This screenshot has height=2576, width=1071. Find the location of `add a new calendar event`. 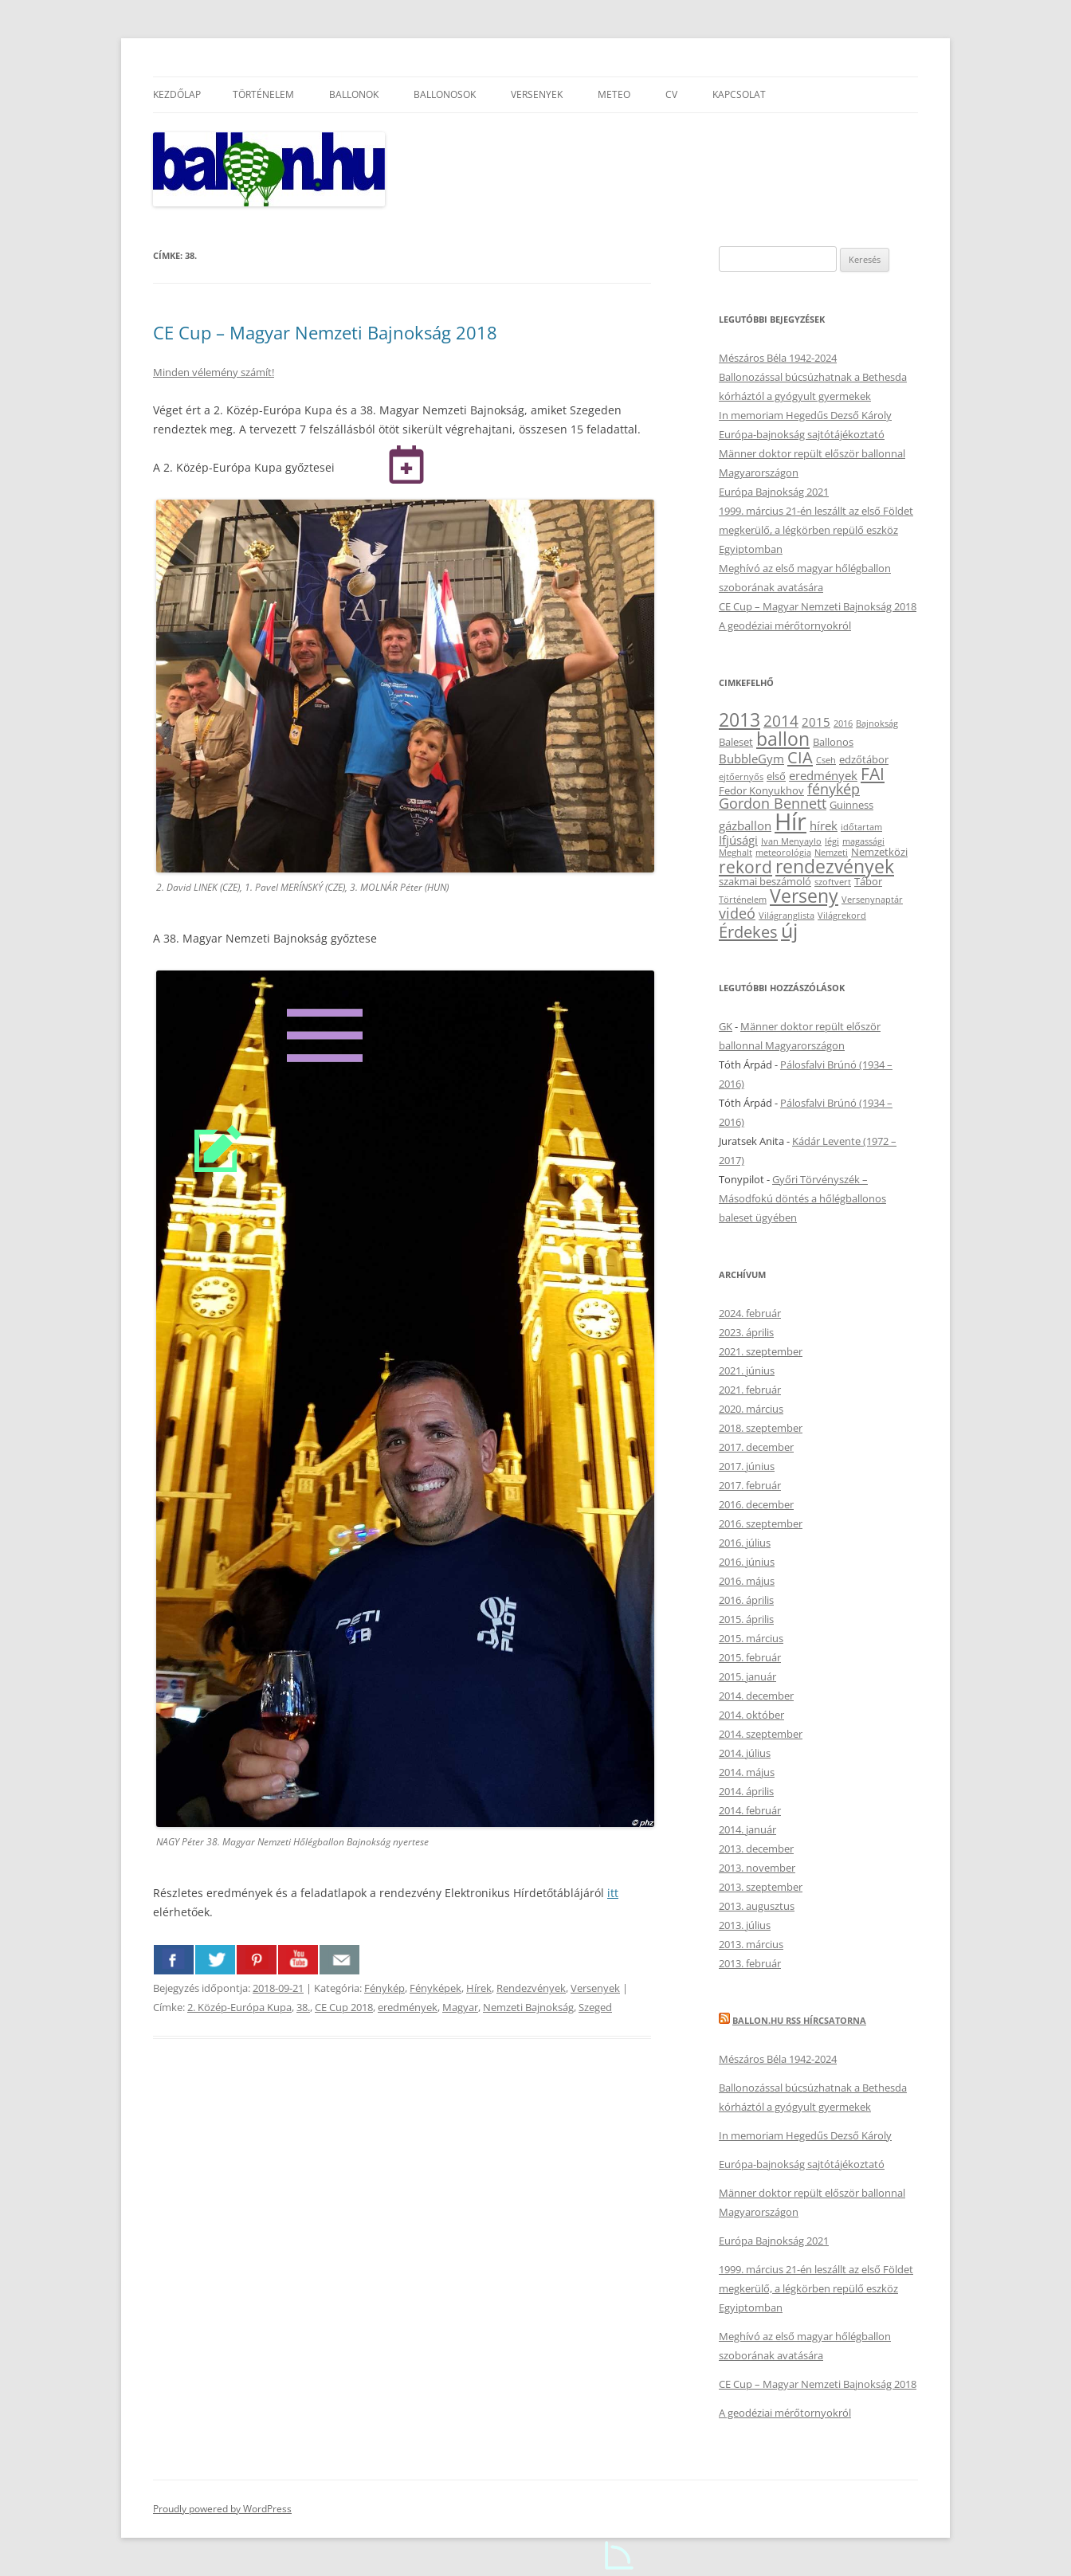

add a new calendar event is located at coordinates (406, 465).